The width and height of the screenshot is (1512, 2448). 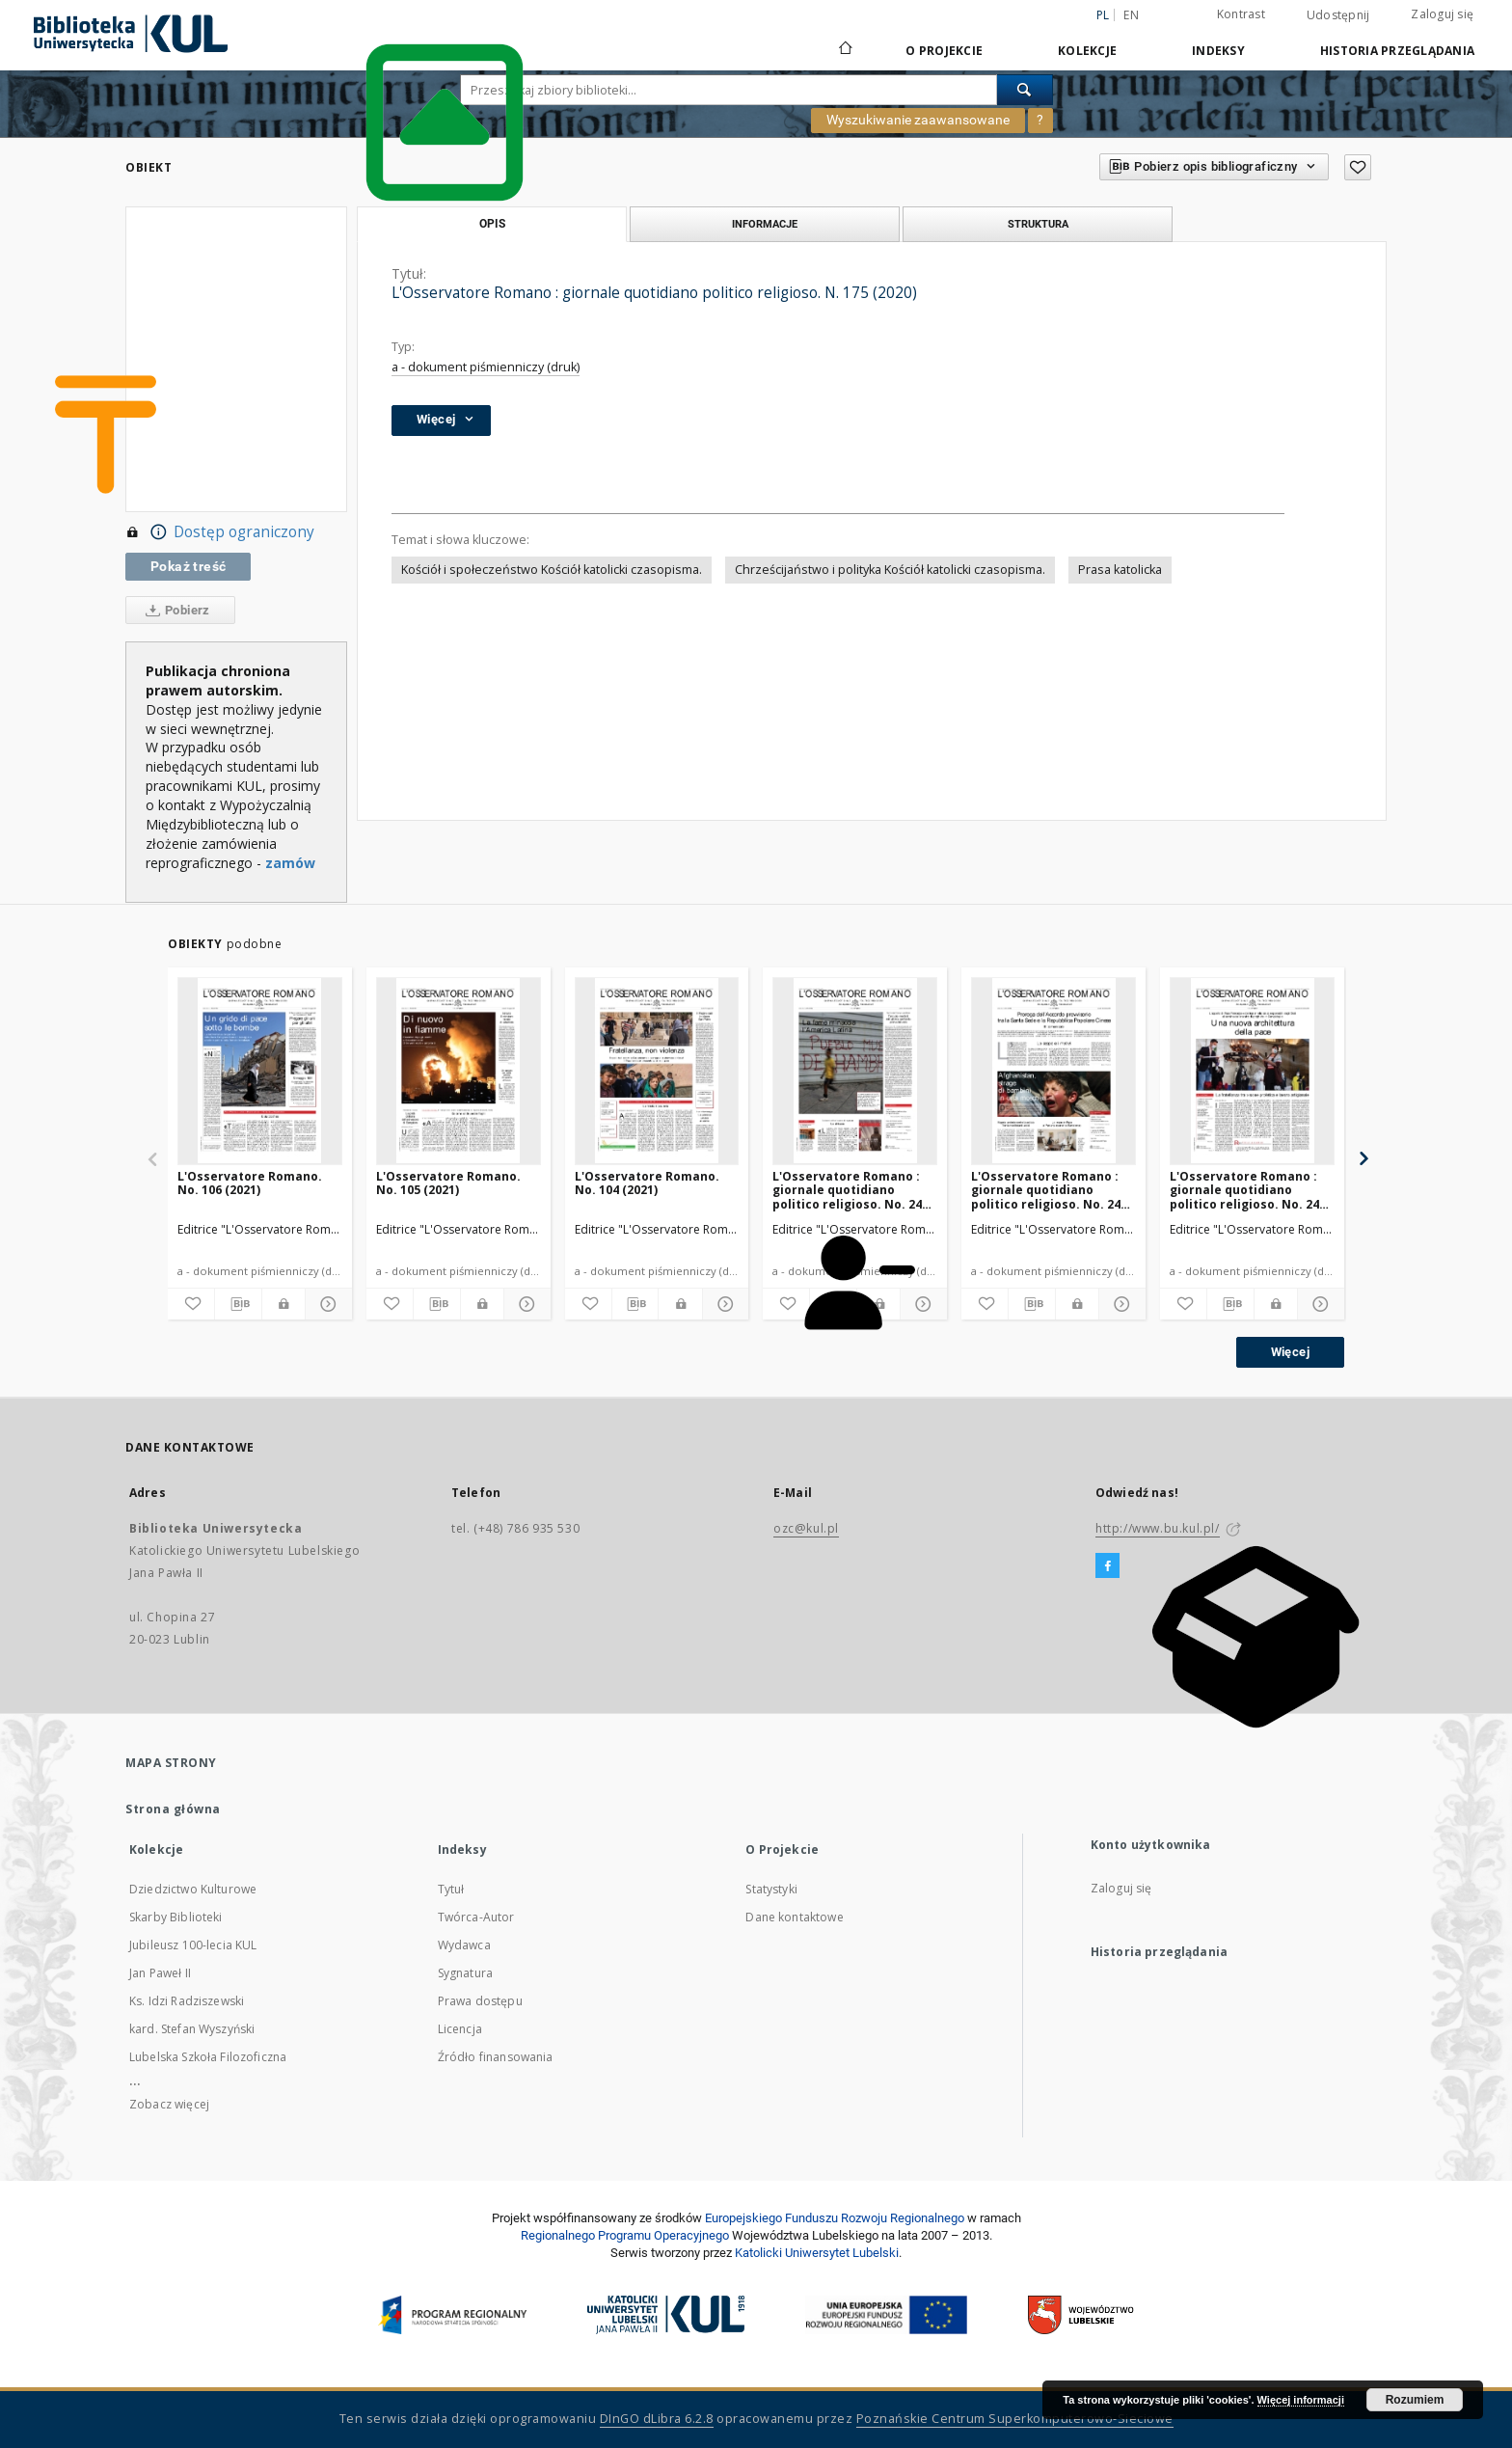 I want to click on expand or collapse a section upward, so click(x=445, y=122).